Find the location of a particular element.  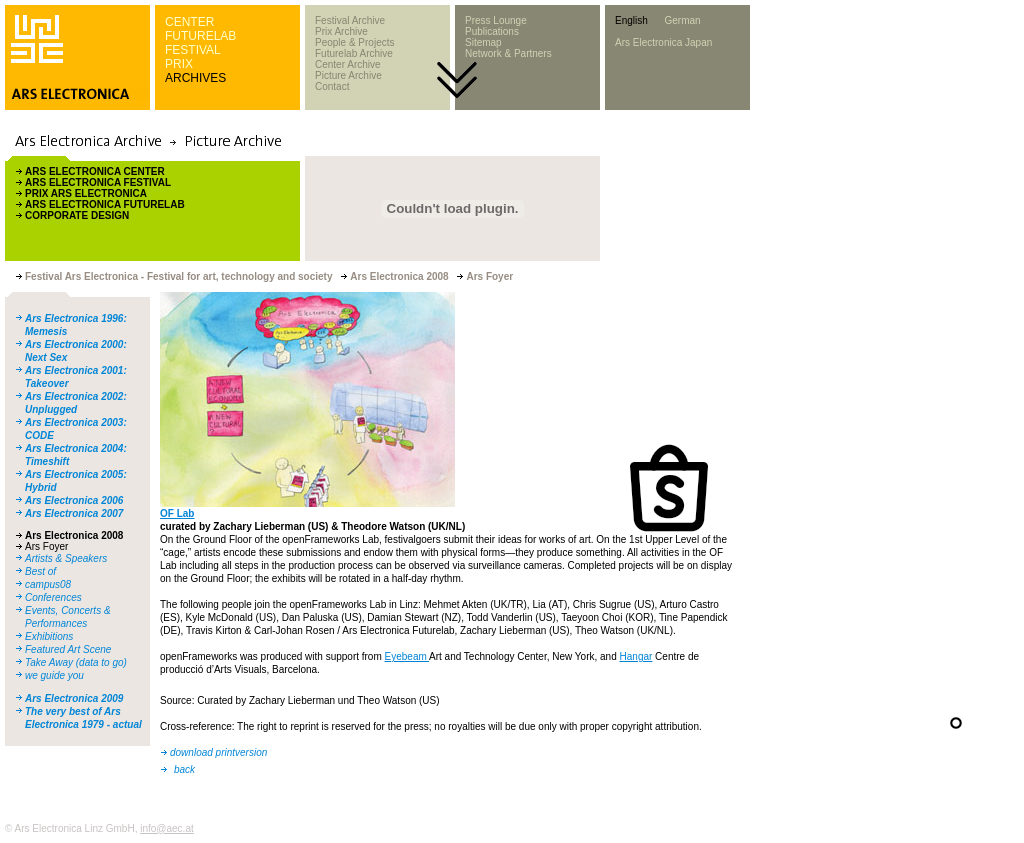

scroll down or view more content below is located at coordinates (457, 80).